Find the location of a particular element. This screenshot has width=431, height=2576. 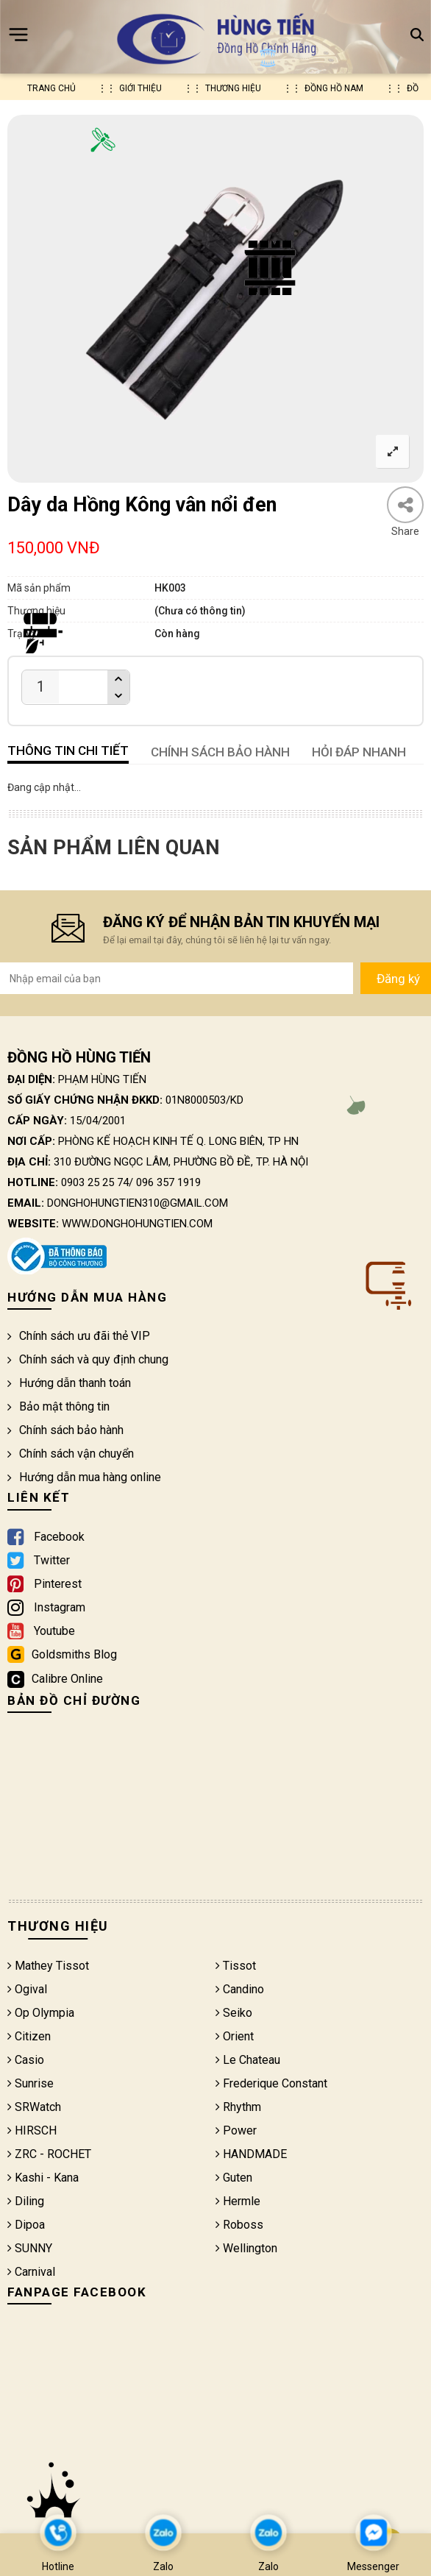

wood or lumber resources in inventory is located at coordinates (270, 268).